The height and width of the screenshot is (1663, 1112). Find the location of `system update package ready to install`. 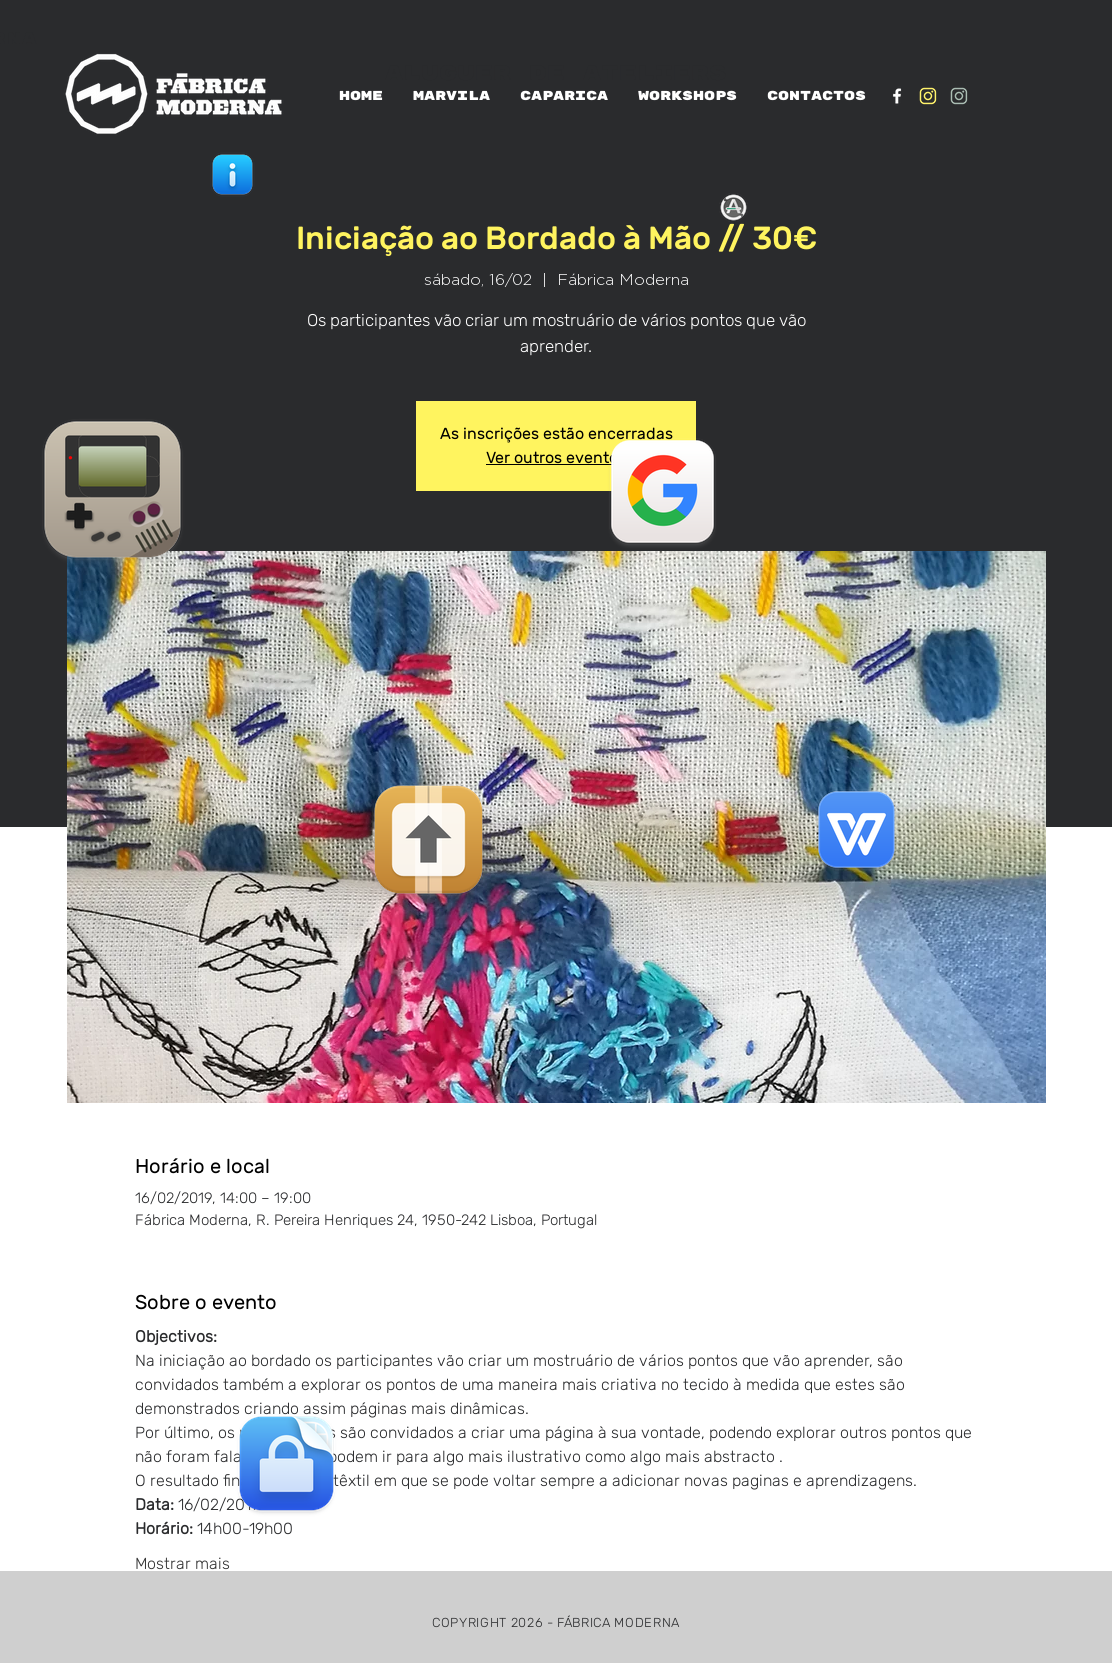

system update package ready to install is located at coordinates (428, 841).